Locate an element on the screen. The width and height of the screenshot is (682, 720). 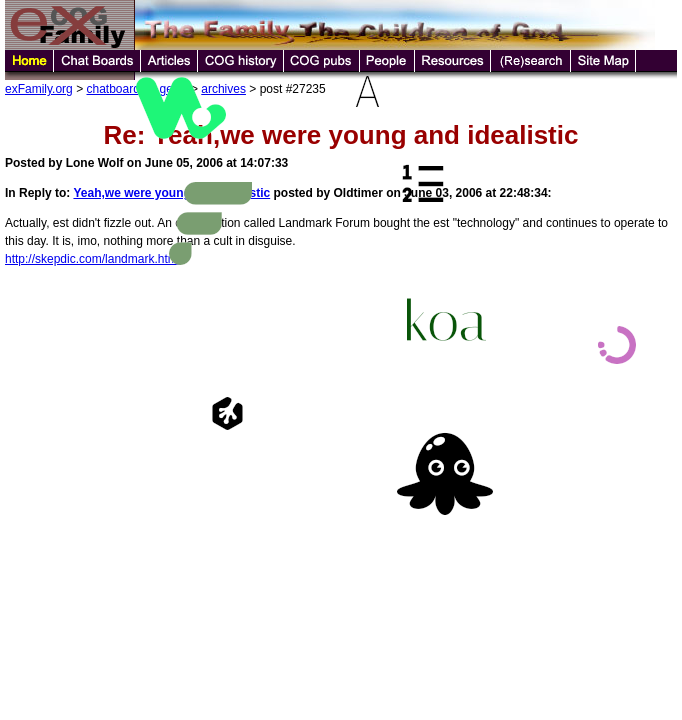
chainguard company logo is located at coordinates (445, 474).